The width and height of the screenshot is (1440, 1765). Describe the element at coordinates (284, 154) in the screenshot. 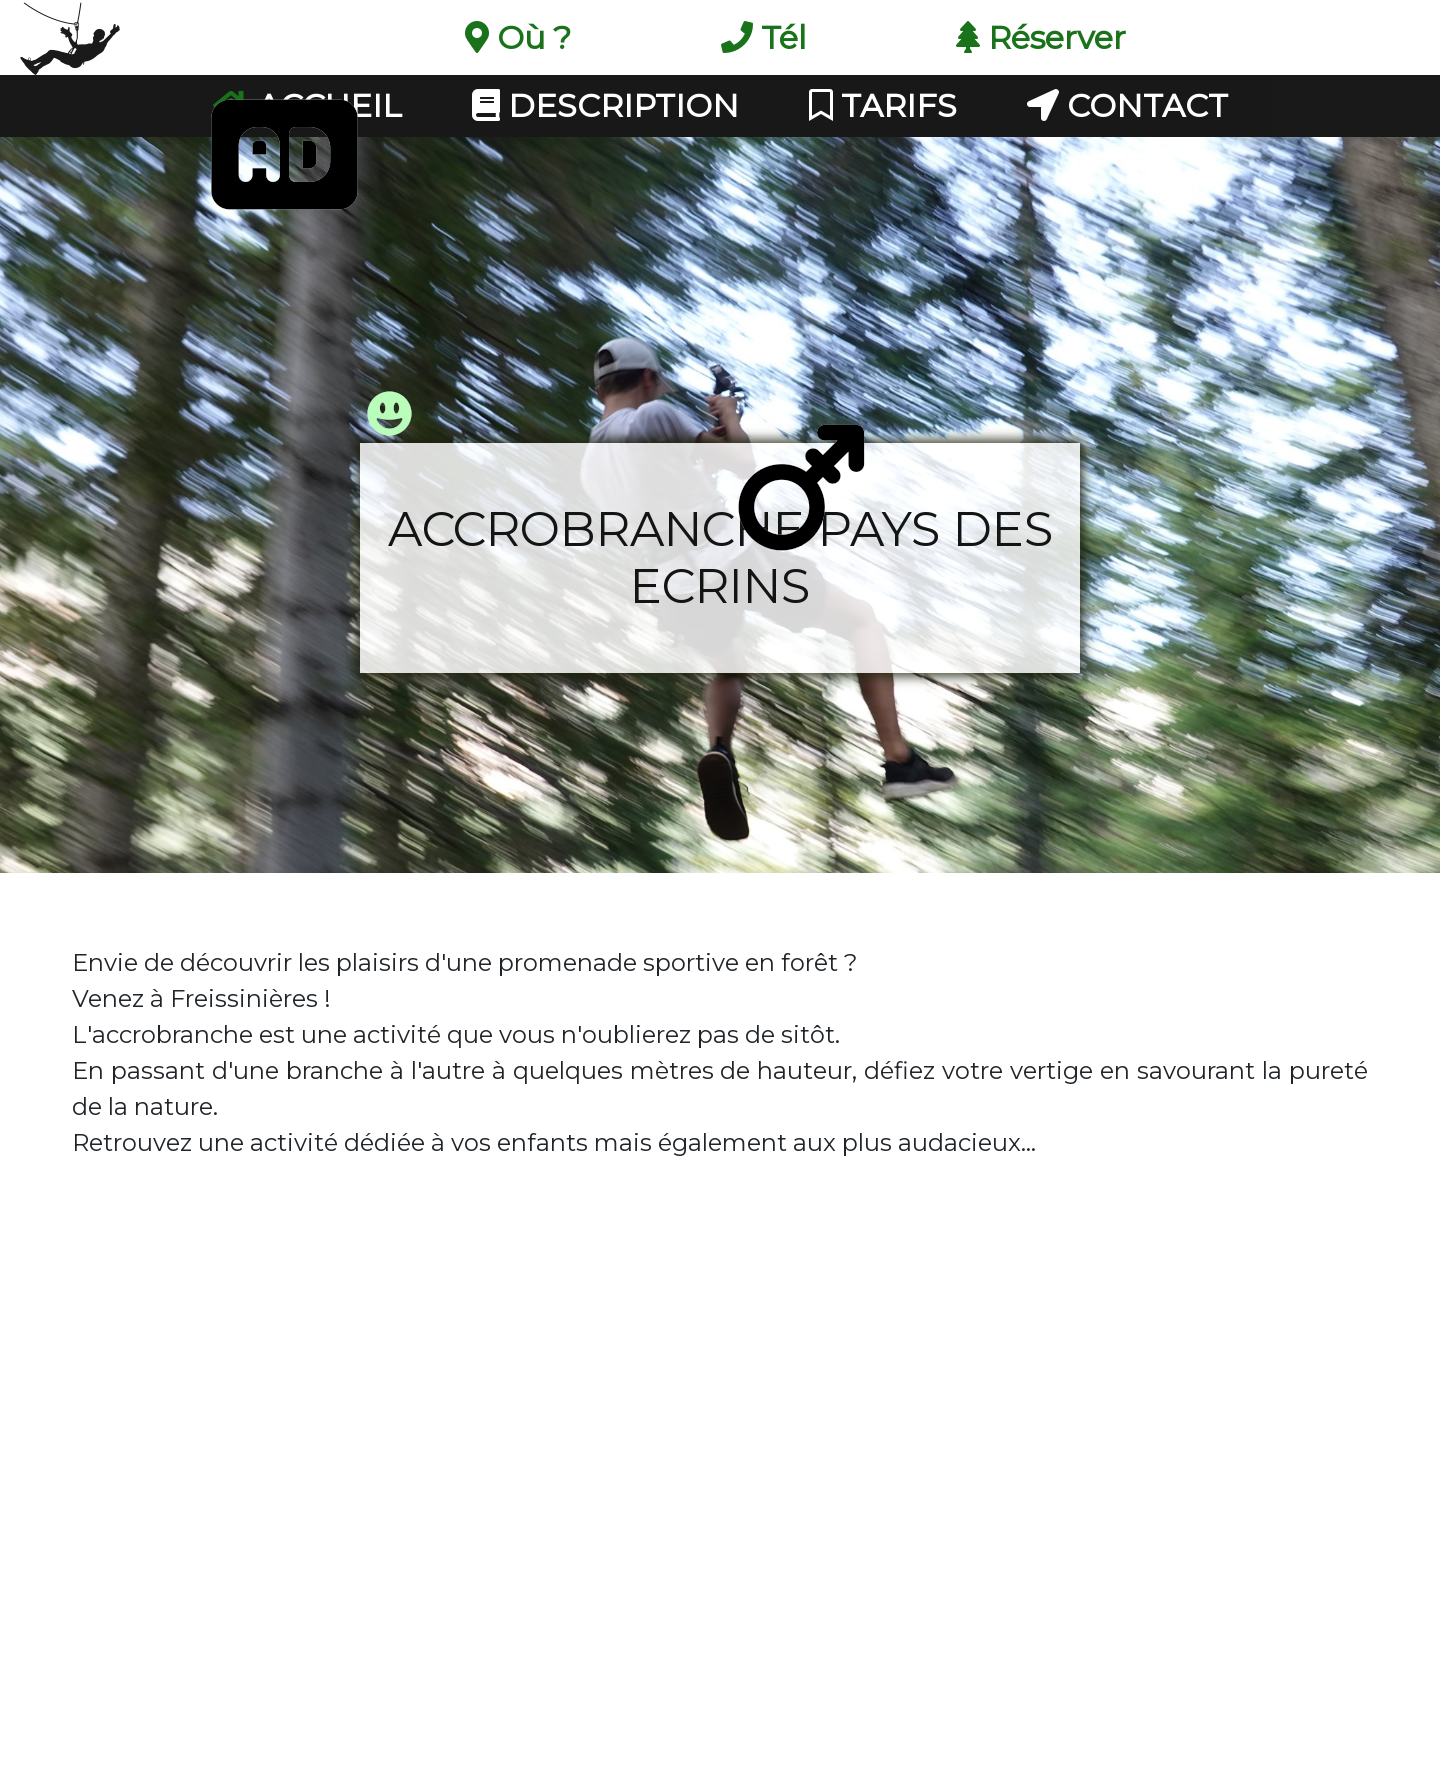

I see `enable audio description for accessibility` at that location.